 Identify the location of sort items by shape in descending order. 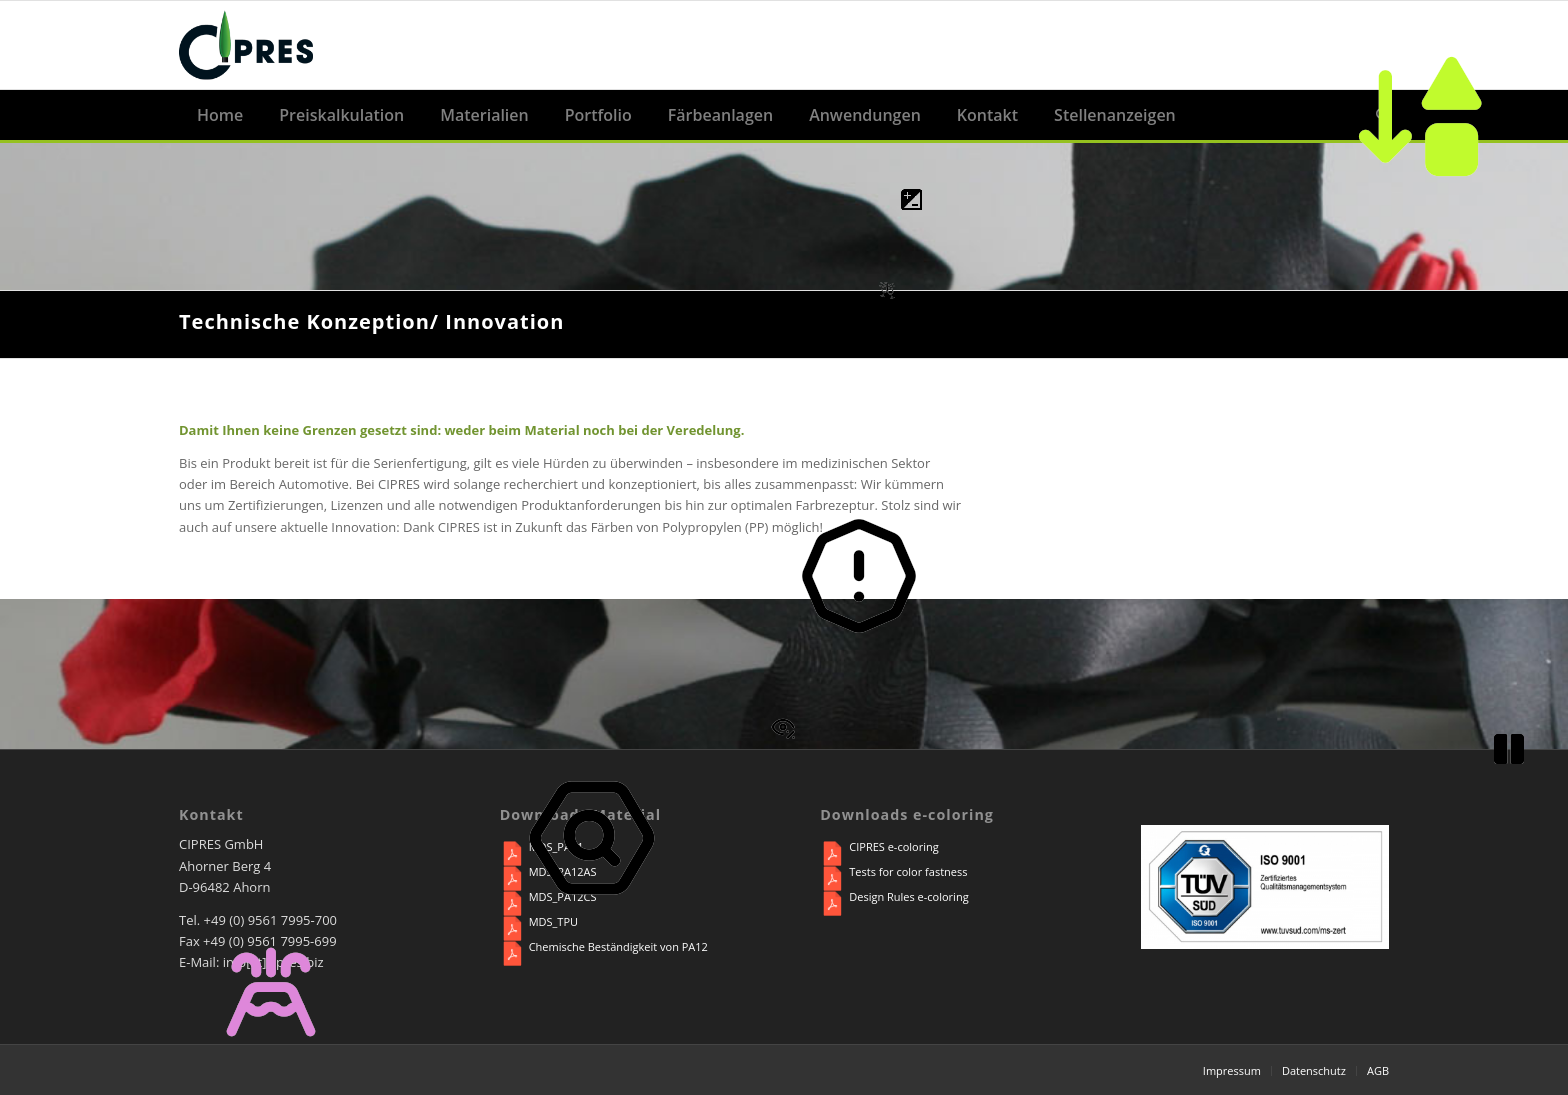
(1418, 116).